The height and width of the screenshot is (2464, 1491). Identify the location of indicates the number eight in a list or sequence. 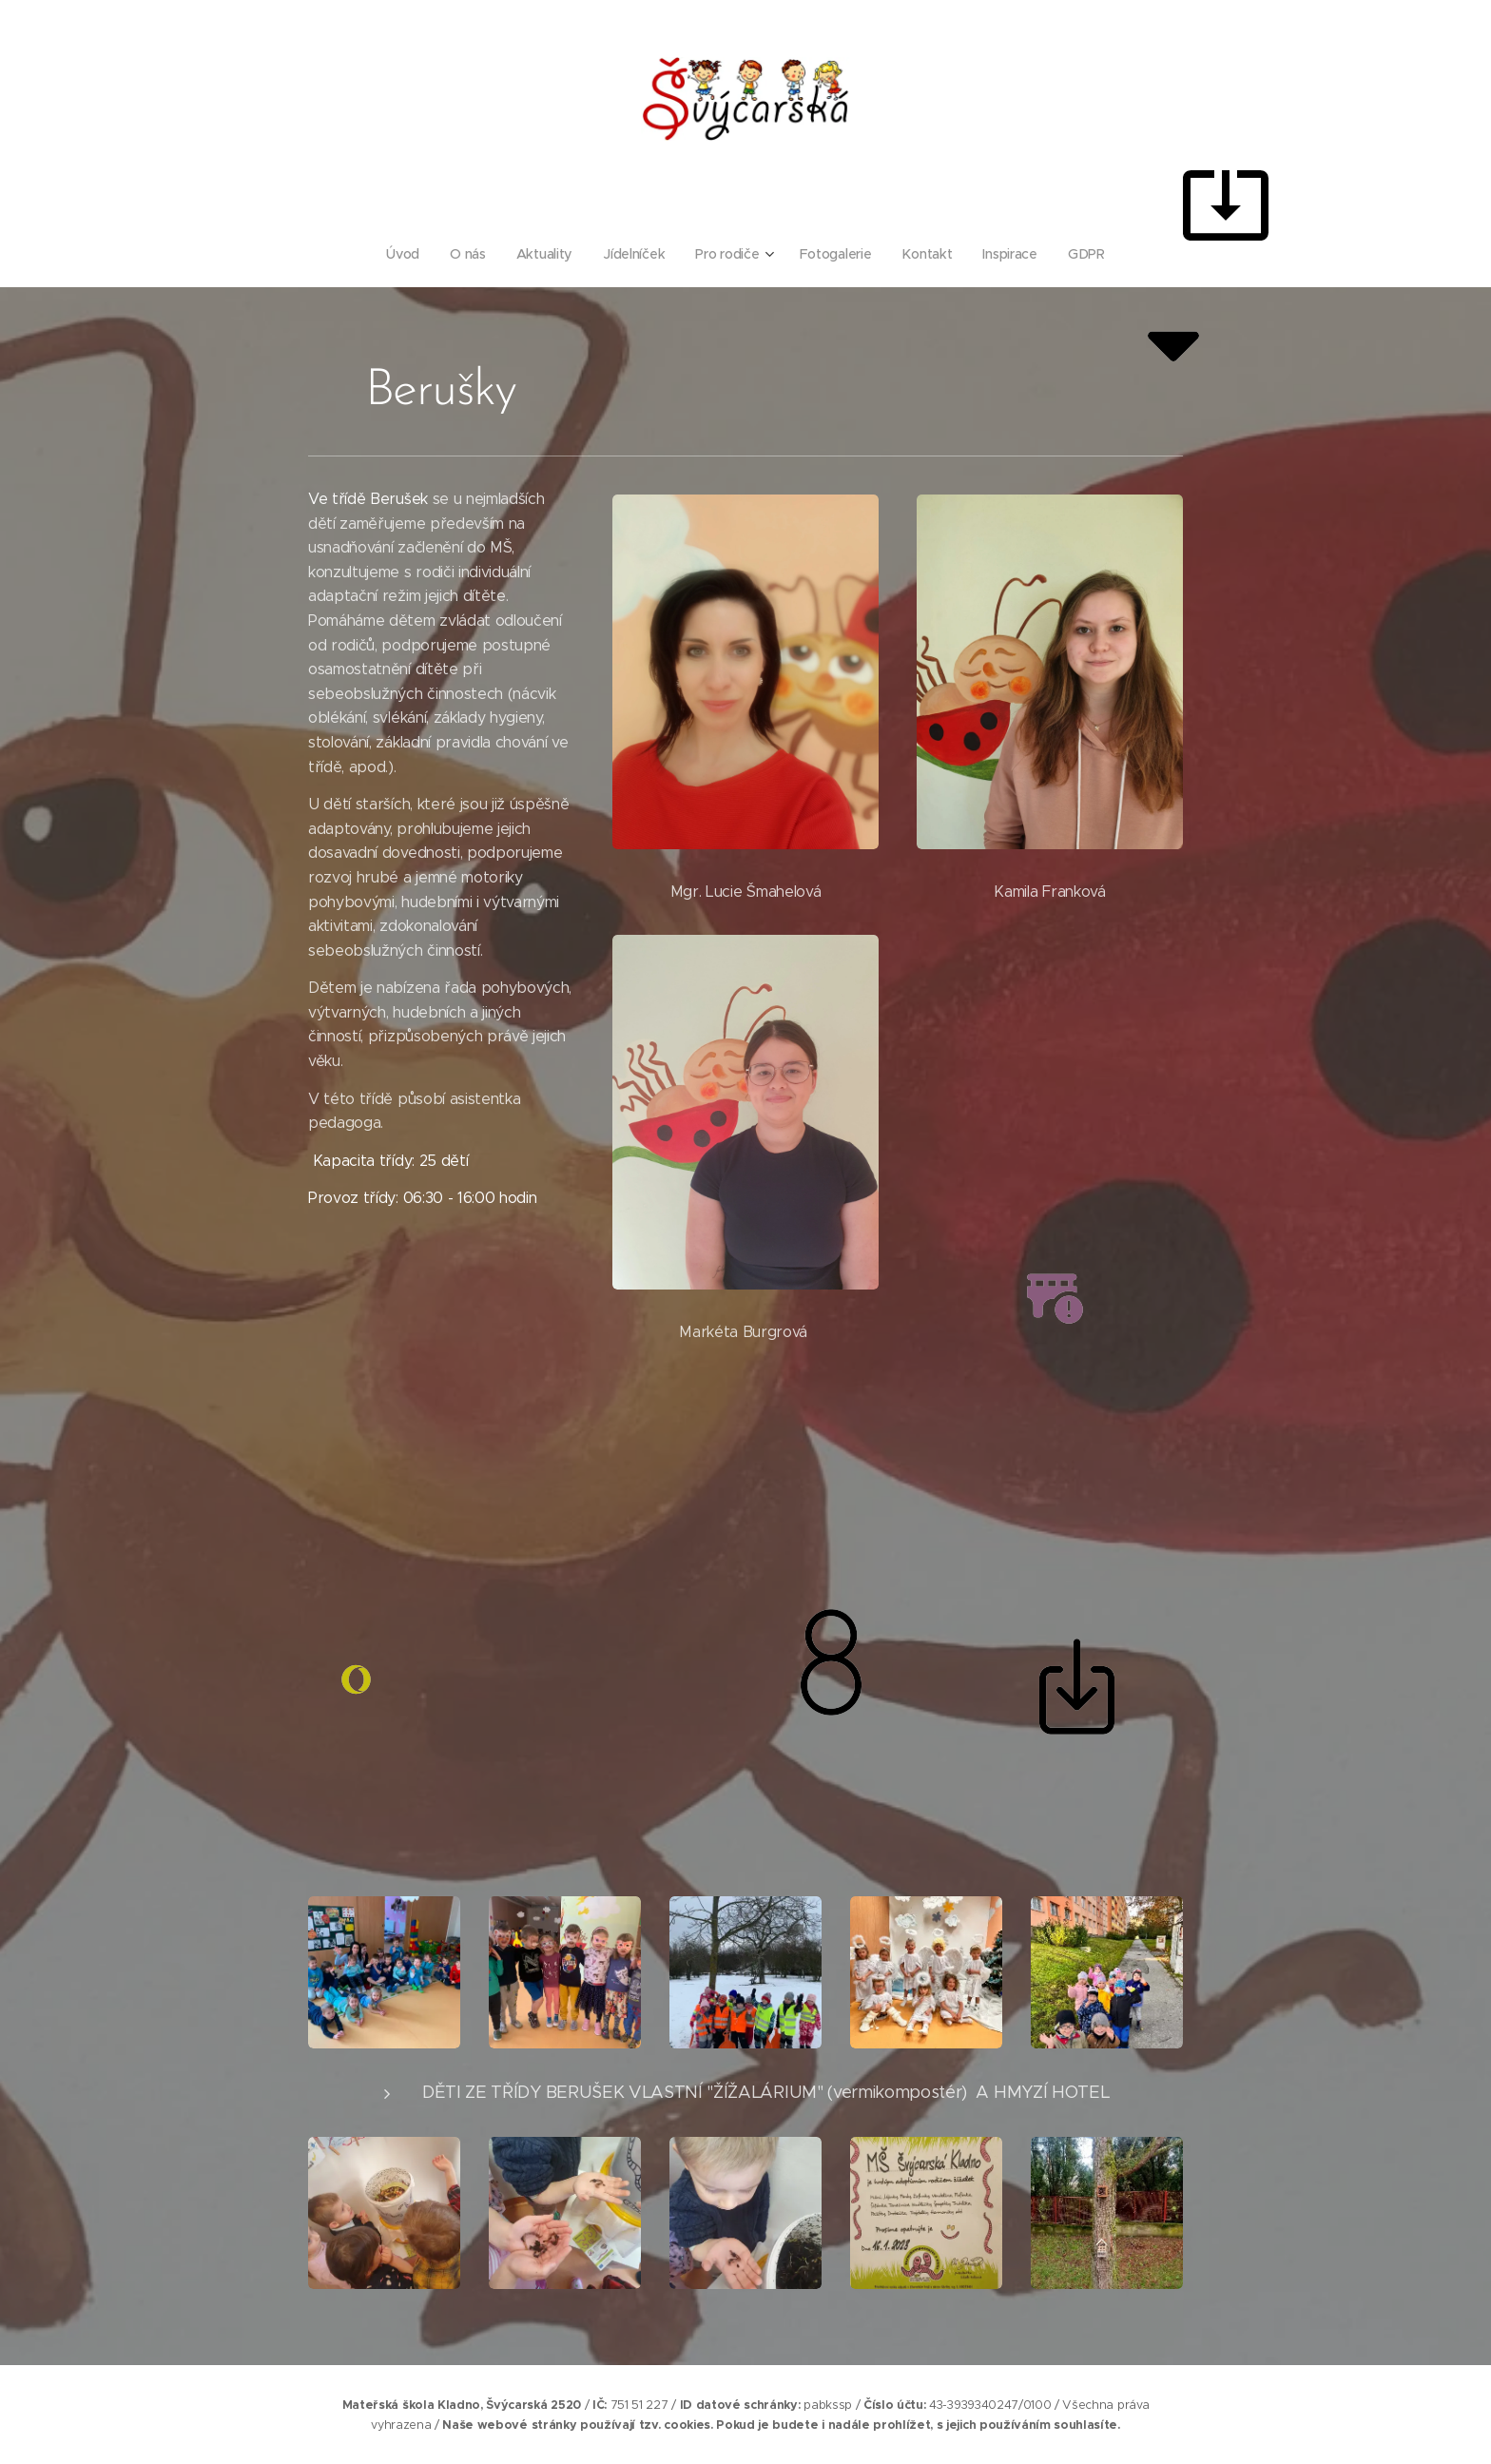
(831, 1662).